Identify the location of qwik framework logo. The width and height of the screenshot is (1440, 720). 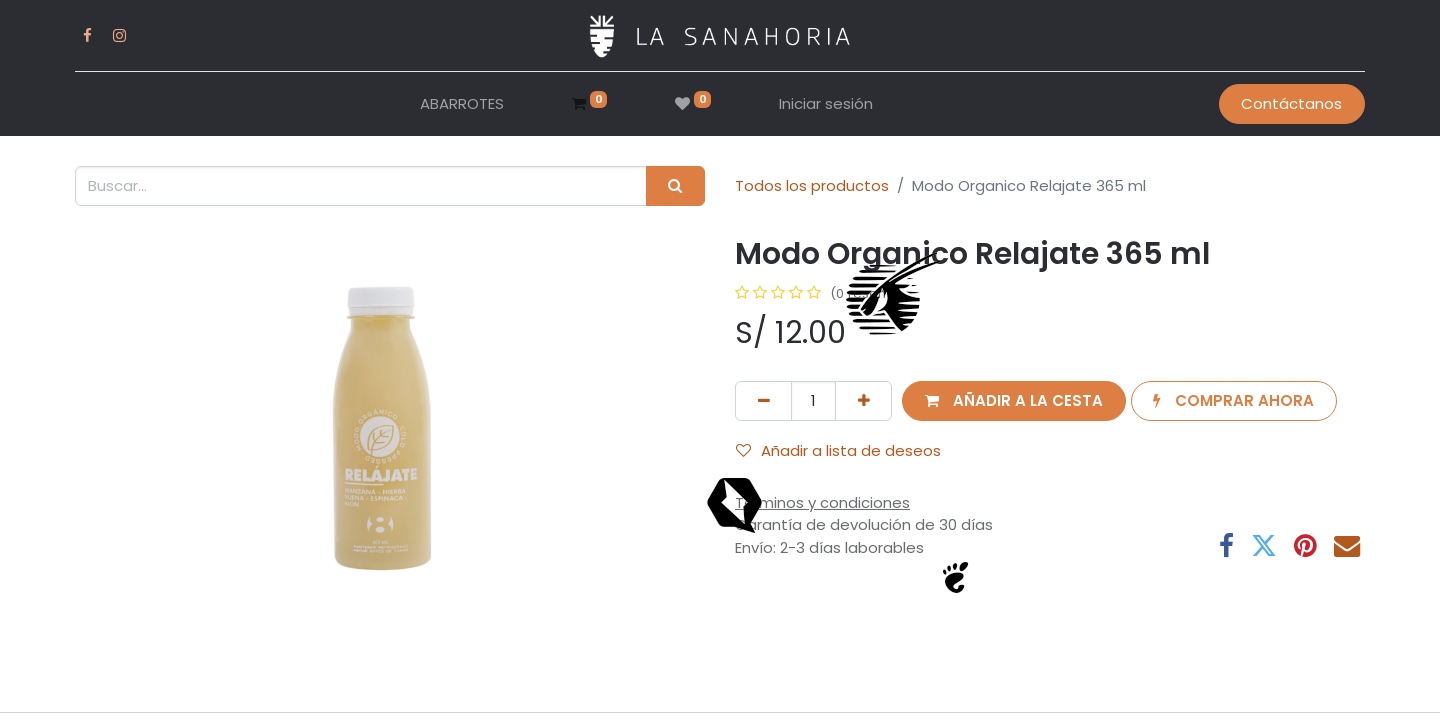
(734, 505).